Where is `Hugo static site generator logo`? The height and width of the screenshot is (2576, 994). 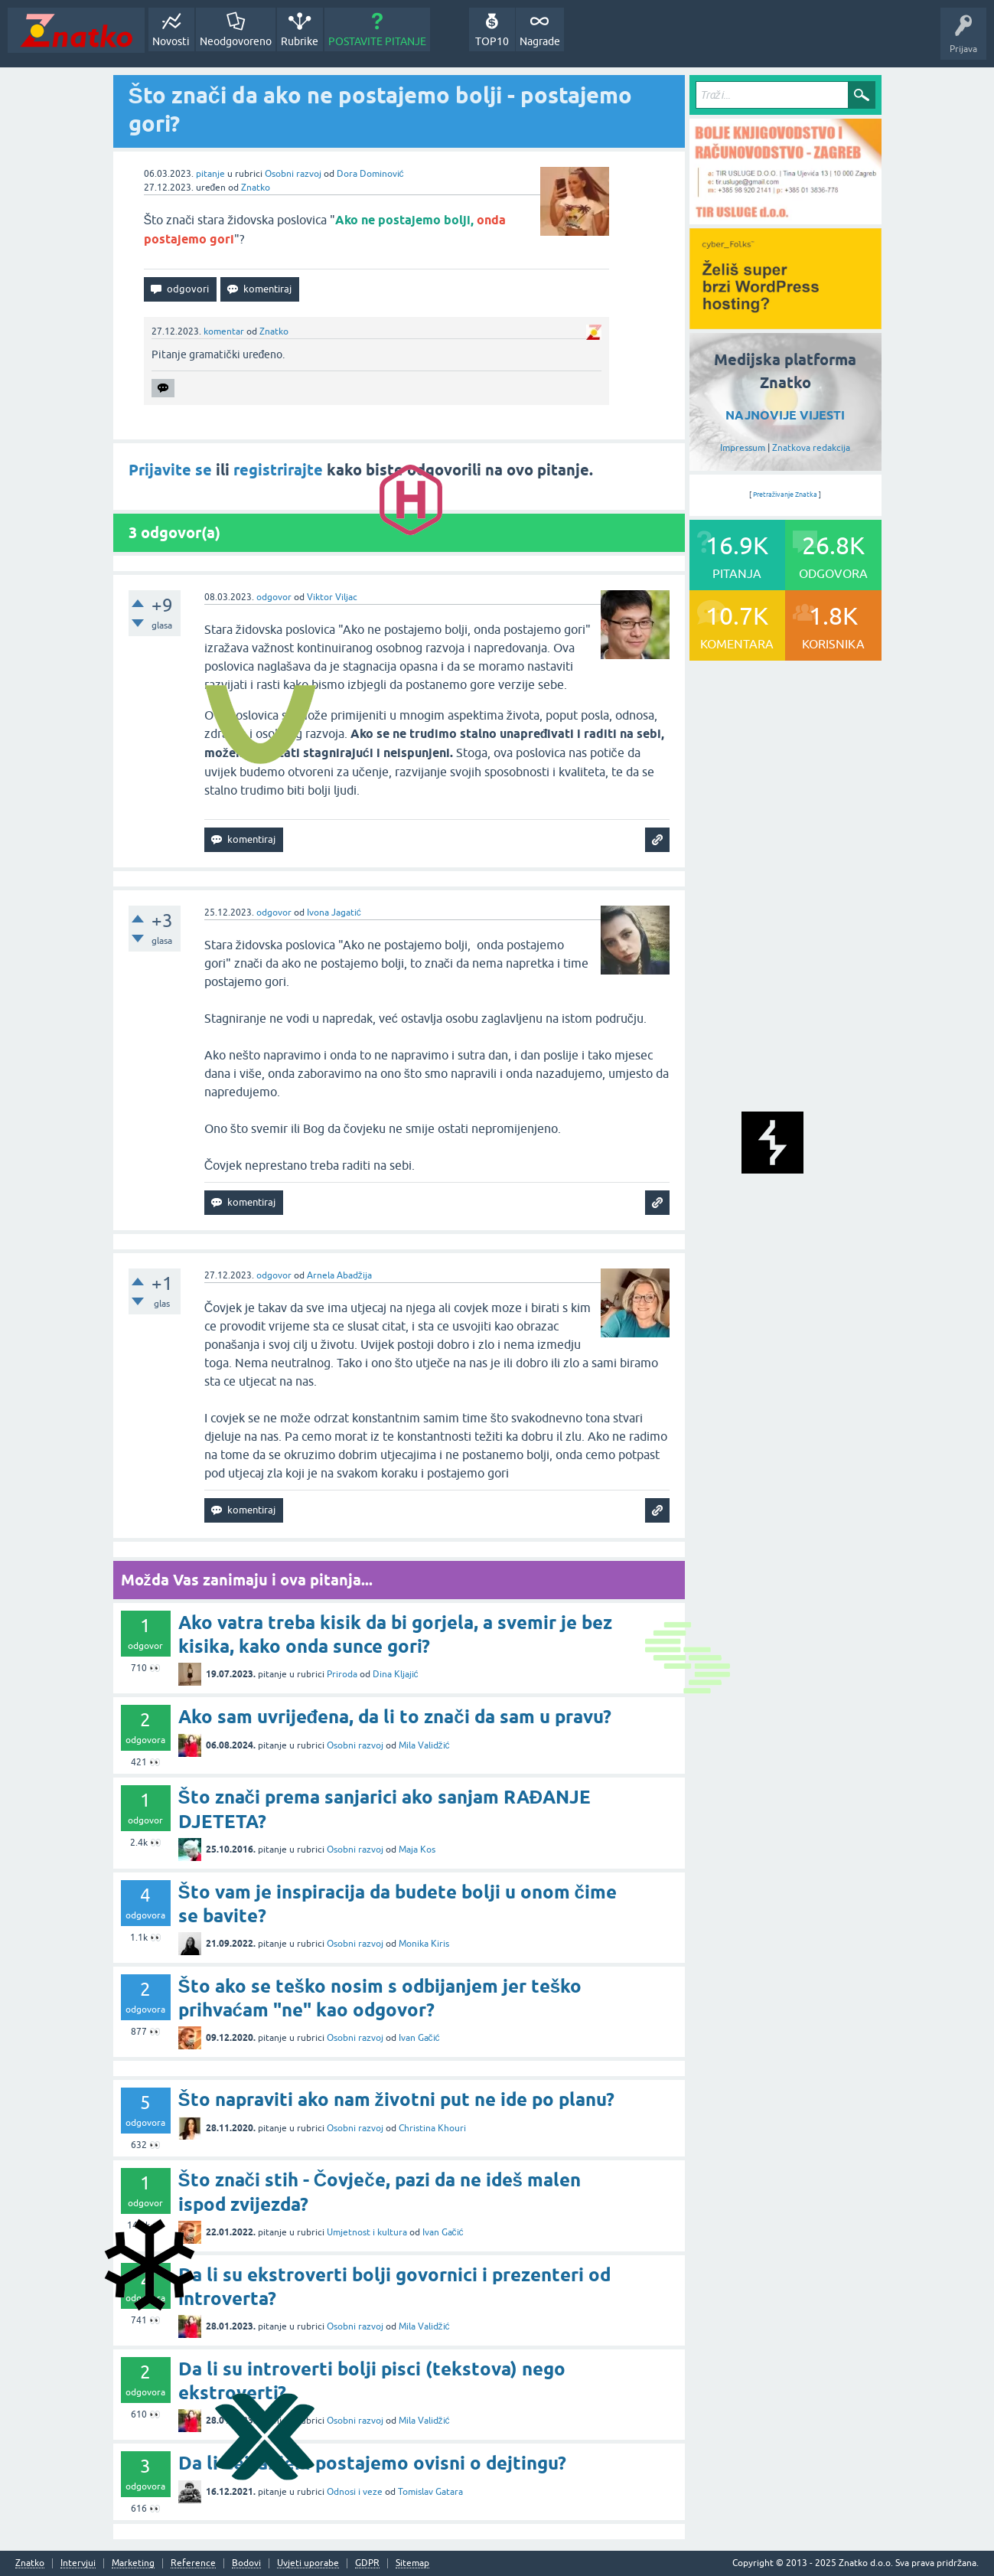
Hugo static site generator logo is located at coordinates (411, 500).